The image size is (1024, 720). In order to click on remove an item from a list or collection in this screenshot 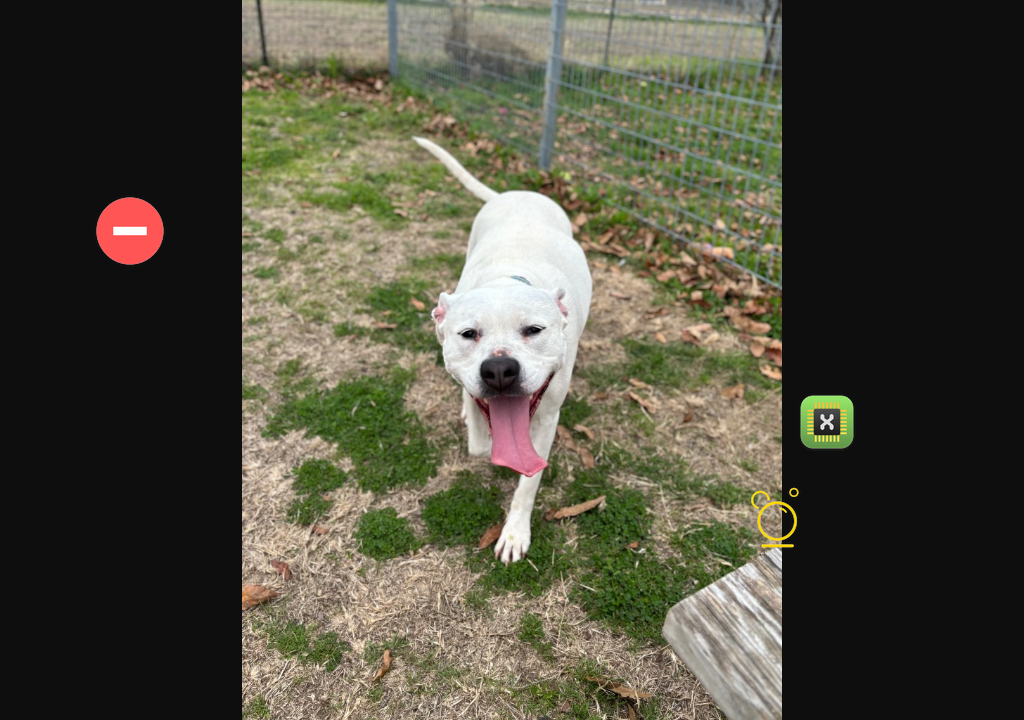, I will do `click(130, 231)`.